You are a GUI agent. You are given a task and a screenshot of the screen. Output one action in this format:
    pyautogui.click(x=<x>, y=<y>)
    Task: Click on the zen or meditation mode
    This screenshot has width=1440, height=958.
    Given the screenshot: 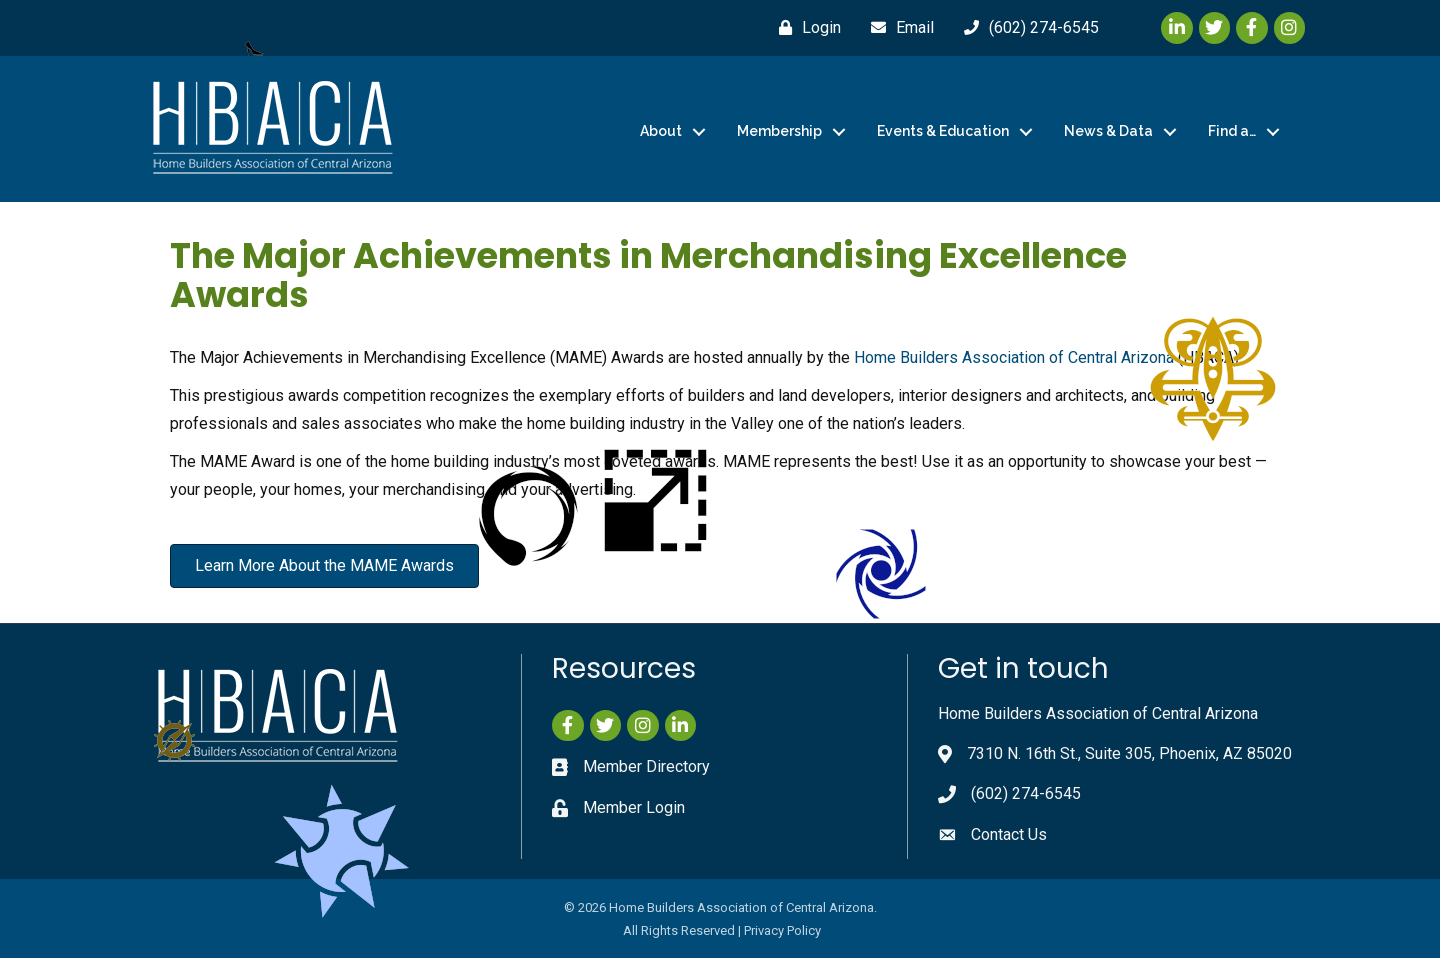 What is the action you would take?
    pyautogui.click(x=529, y=516)
    